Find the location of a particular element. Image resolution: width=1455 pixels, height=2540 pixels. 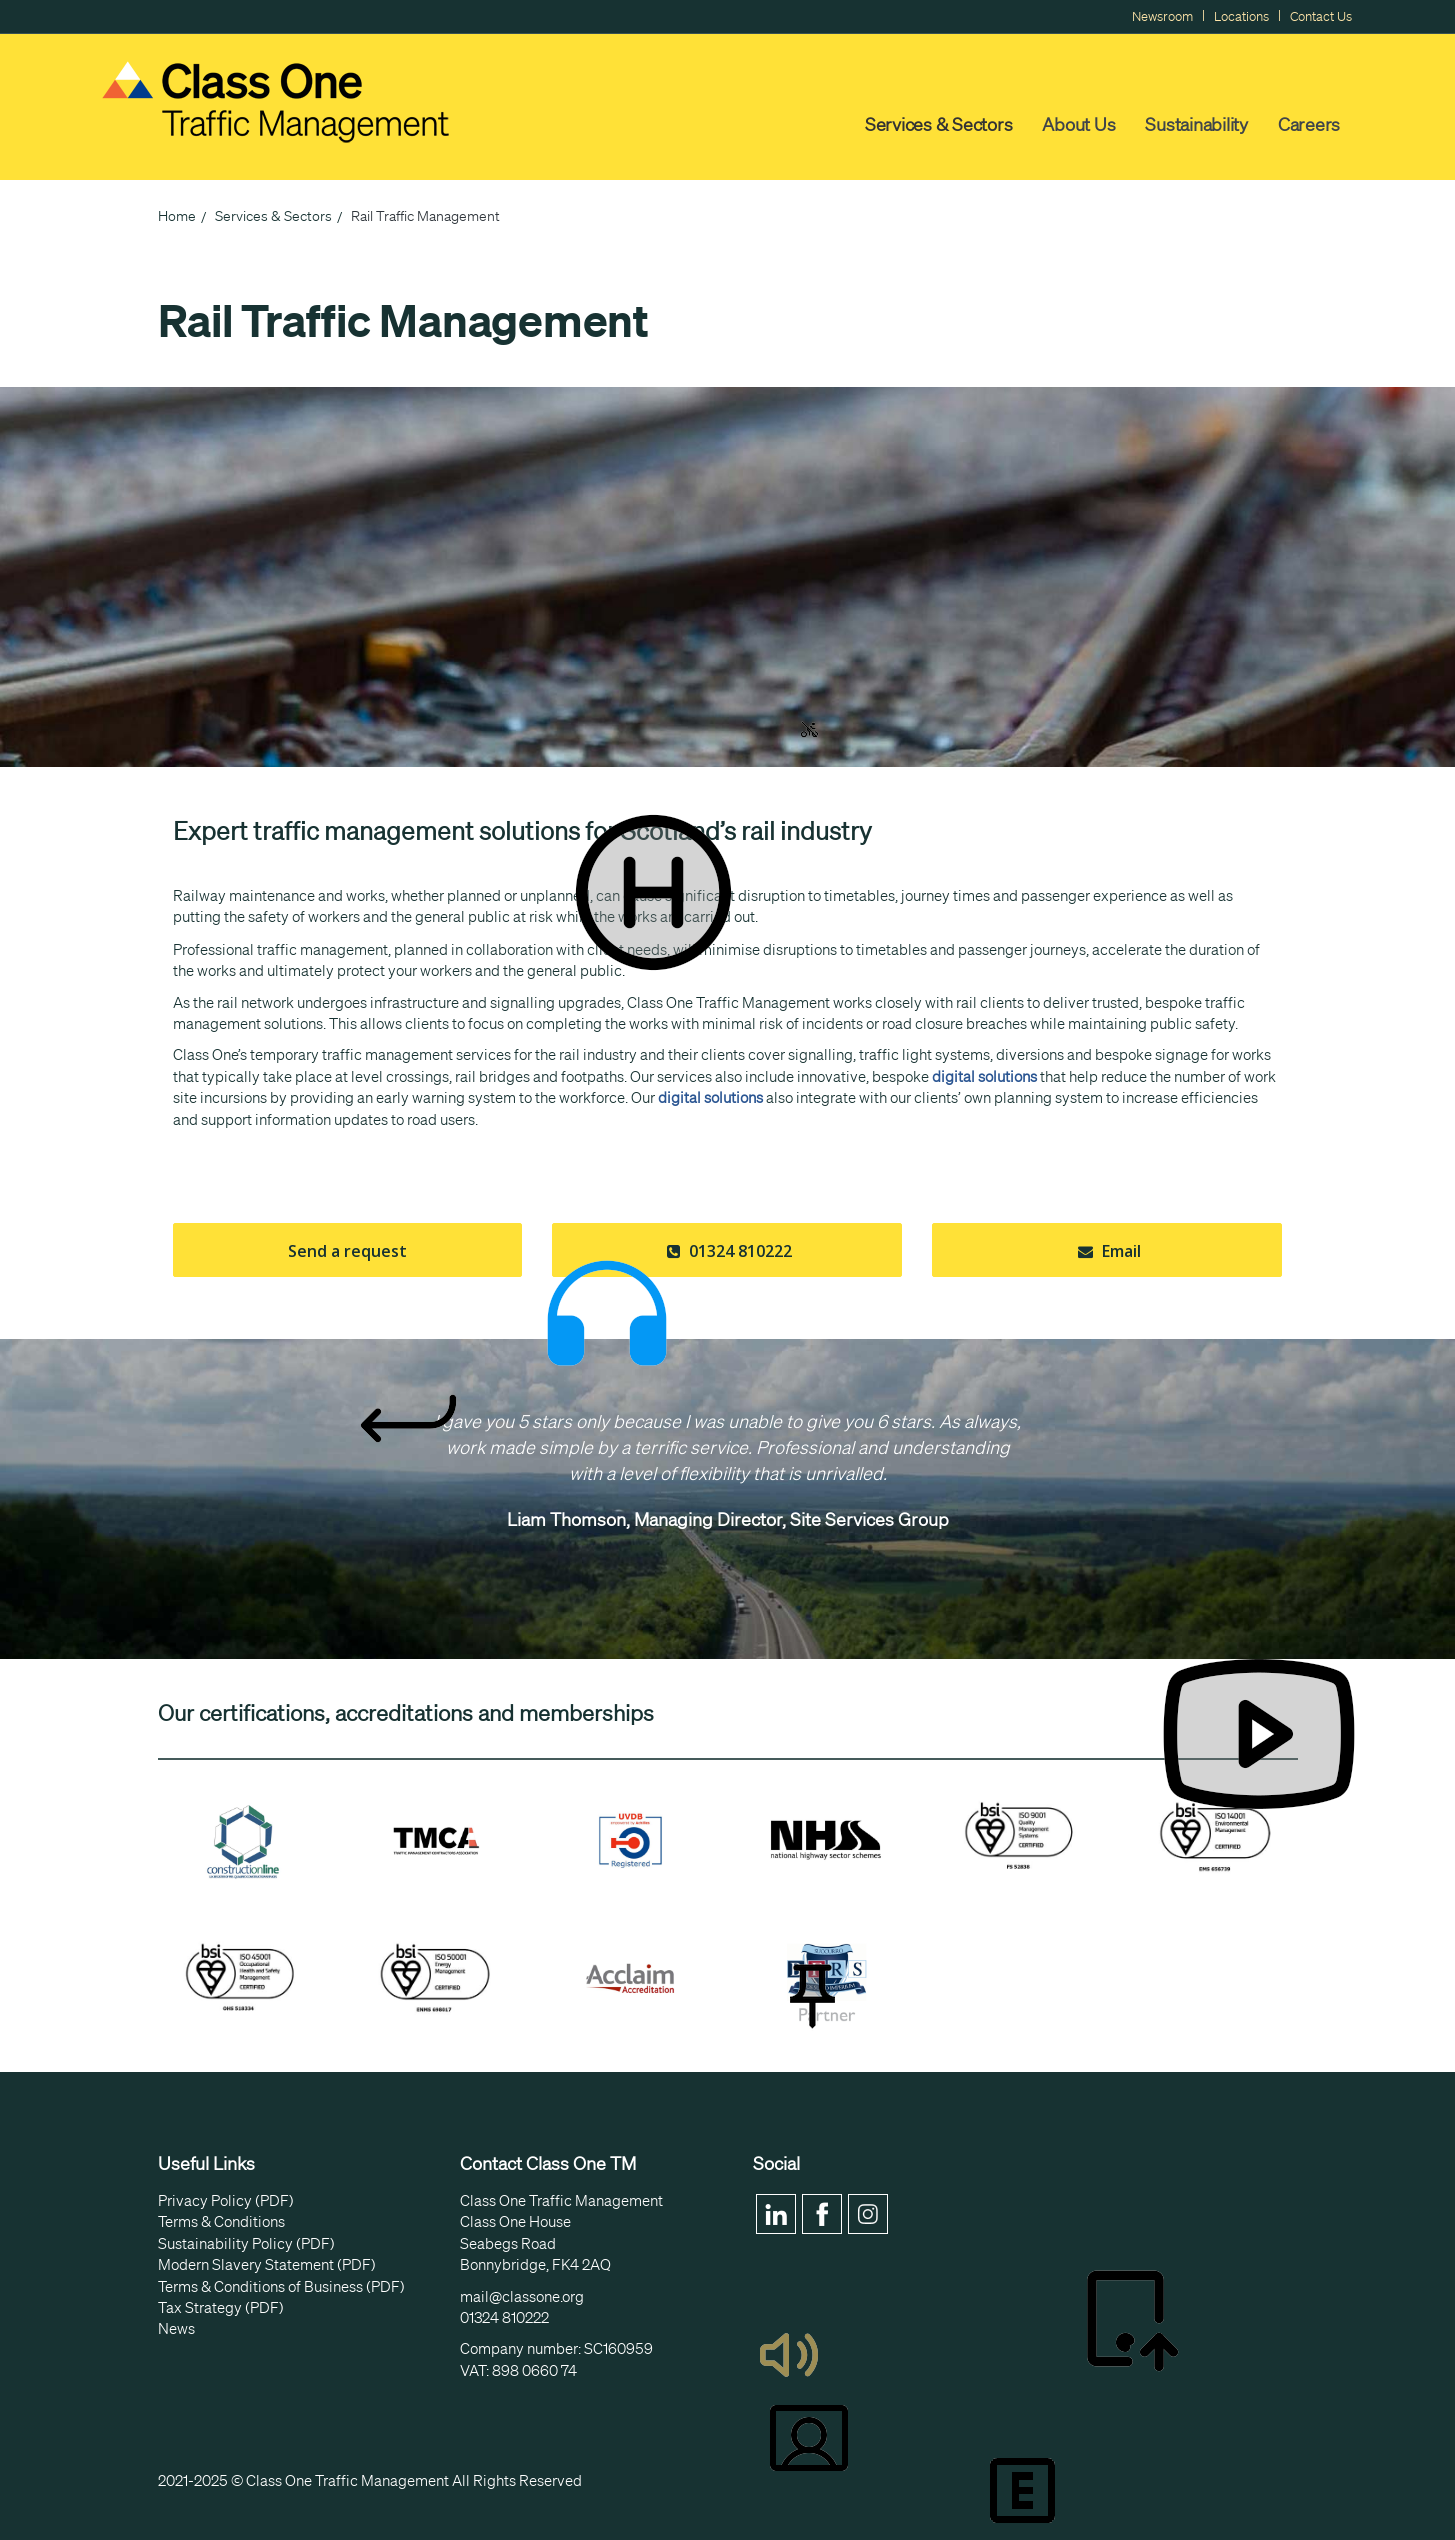

pin an item to keep it visible is located at coordinates (812, 1996).